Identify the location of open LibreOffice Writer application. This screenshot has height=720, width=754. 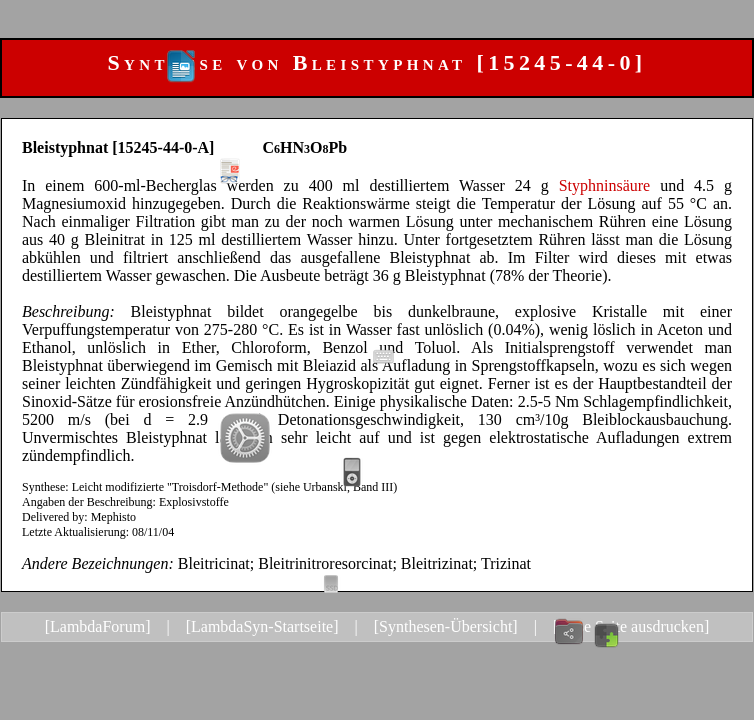
(181, 66).